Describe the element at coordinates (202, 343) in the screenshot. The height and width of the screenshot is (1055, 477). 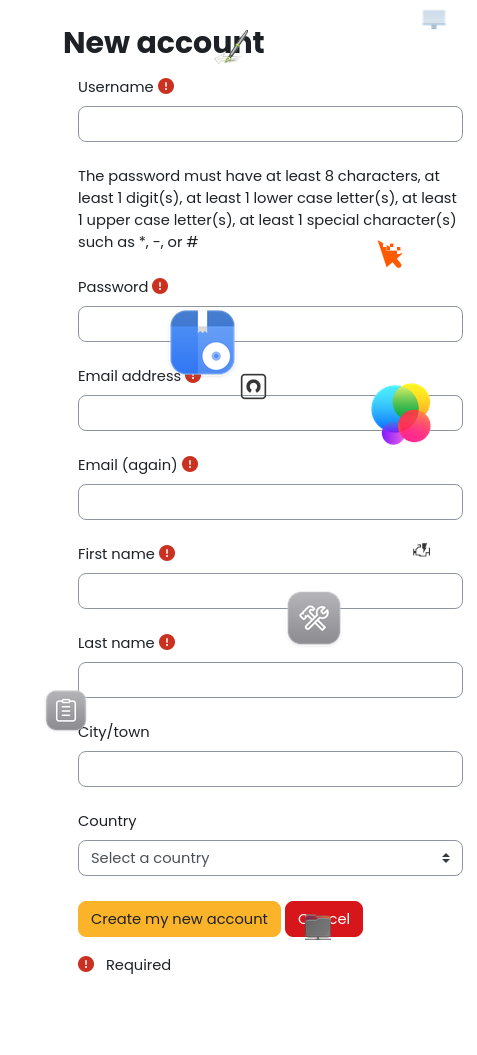
I see `access input source or keyboard layout settings` at that location.